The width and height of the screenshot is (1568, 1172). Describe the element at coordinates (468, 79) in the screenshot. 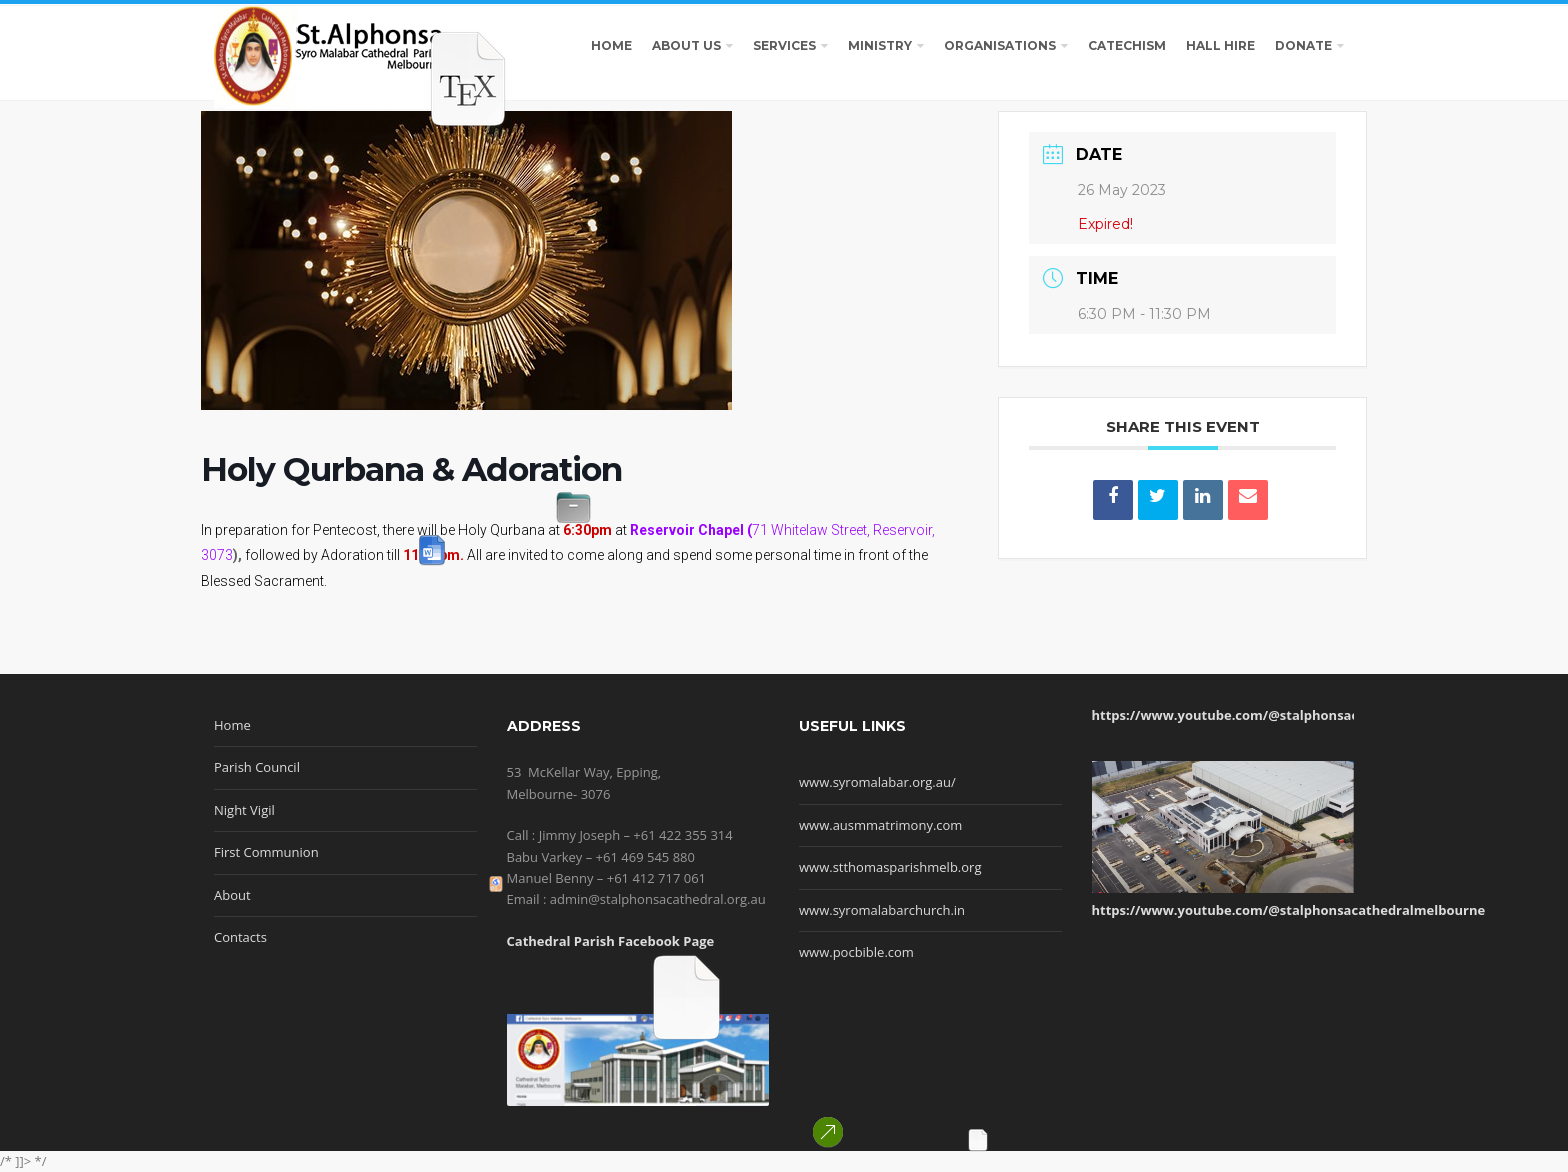

I see `a LaTeX or TeX document file` at that location.